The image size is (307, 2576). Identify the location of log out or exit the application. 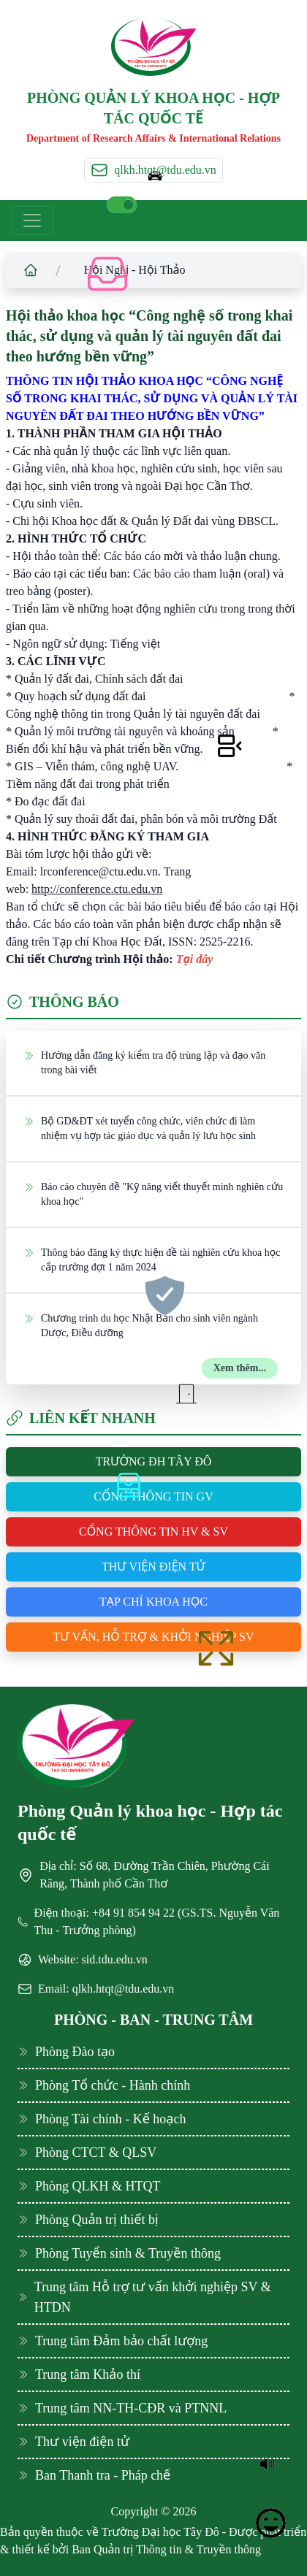
(186, 1394).